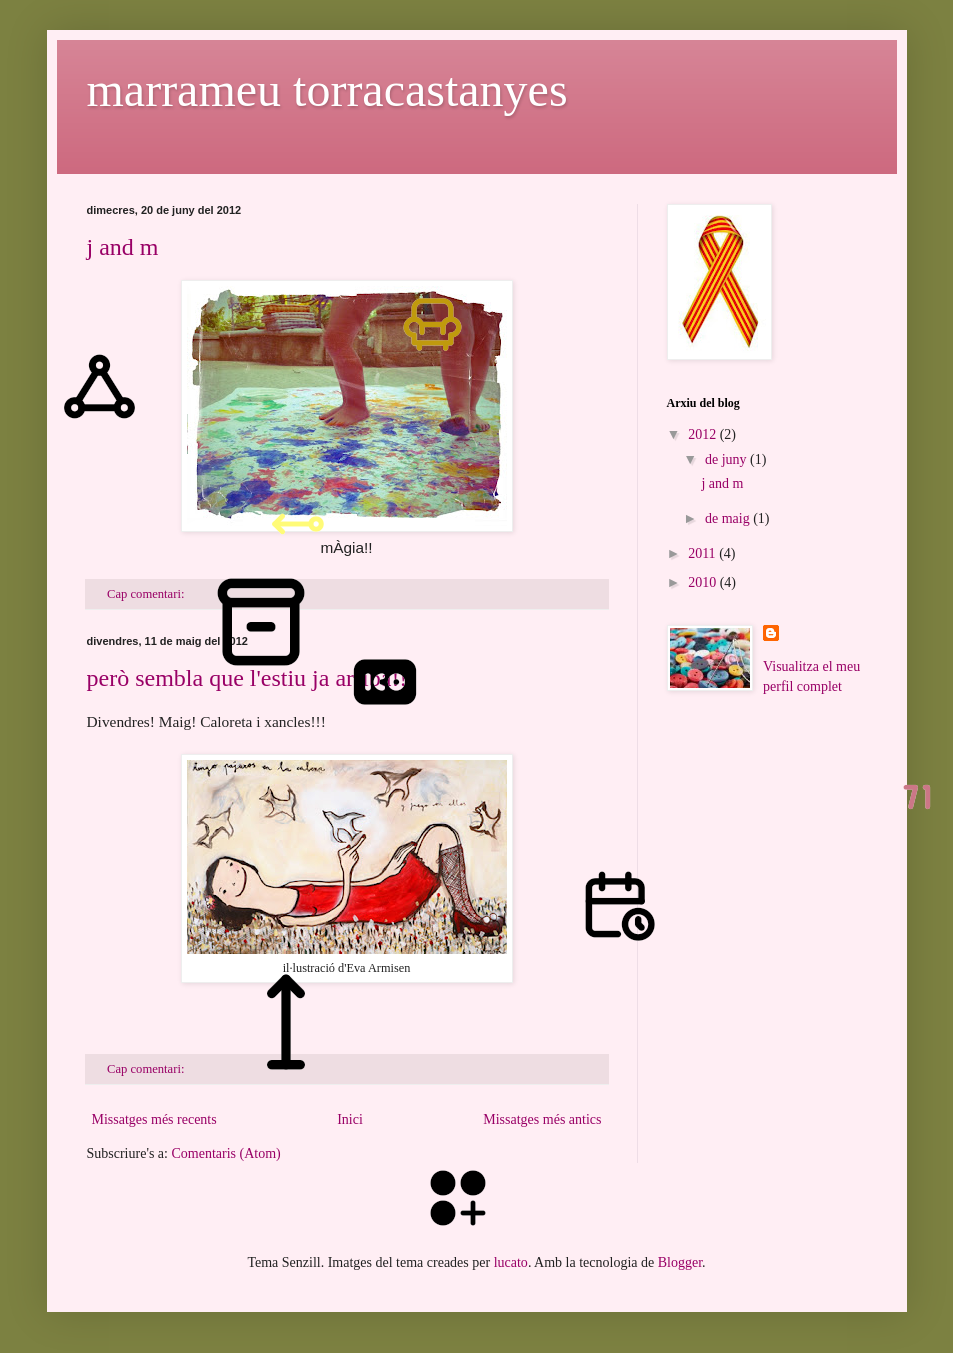 This screenshot has height=1353, width=953. I want to click on go back to the previous screen, so click(298, 524).